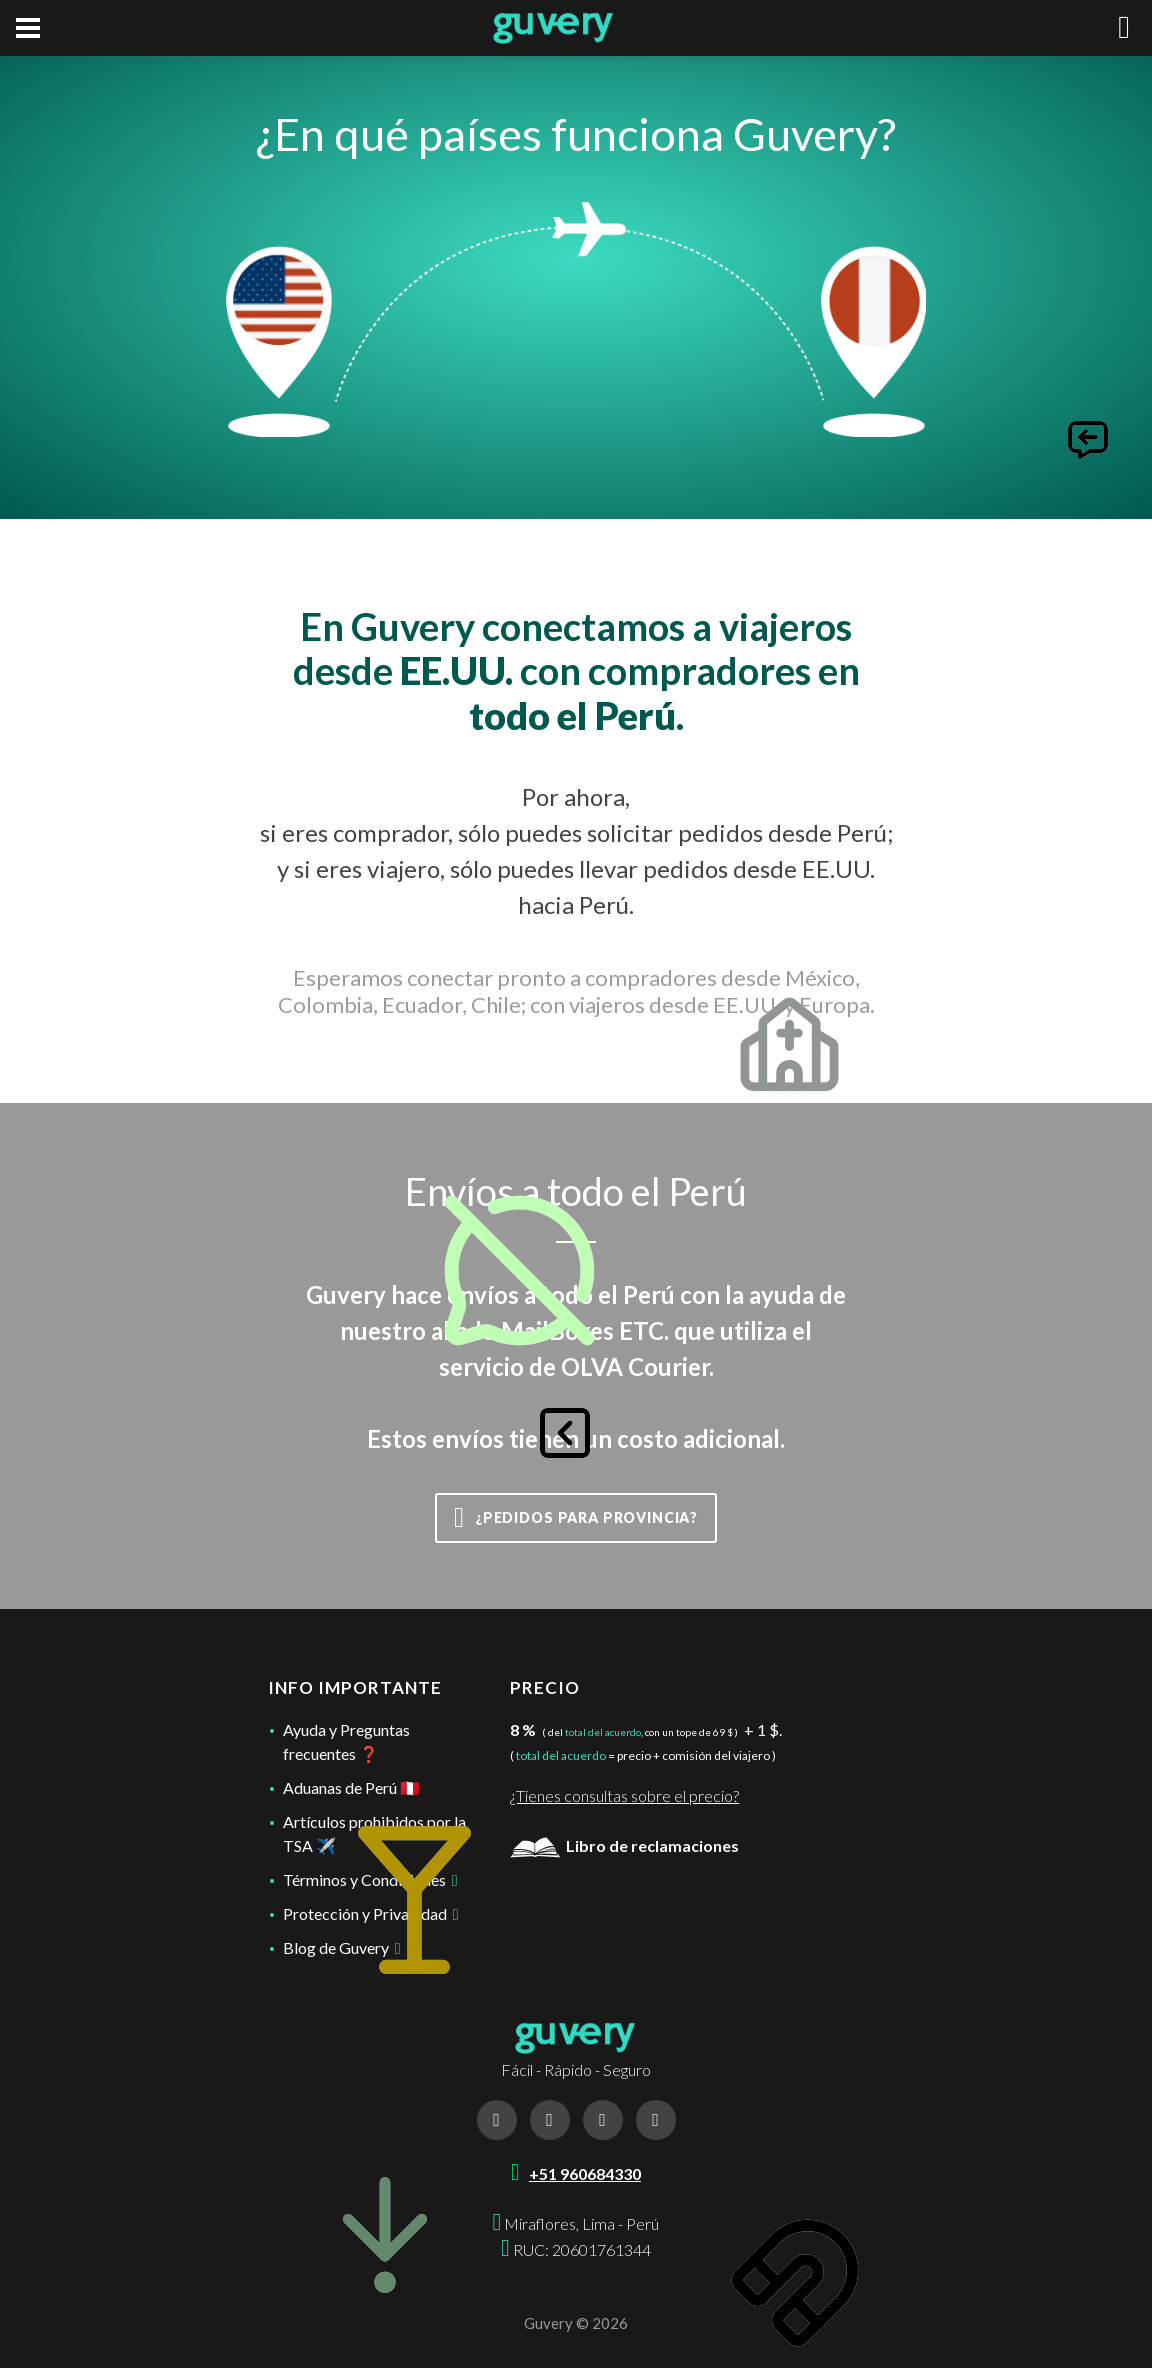 The width and height of the screenshot is (1152, 2368). I want to click on mute or disable chat notifications, so click(519, 1270).